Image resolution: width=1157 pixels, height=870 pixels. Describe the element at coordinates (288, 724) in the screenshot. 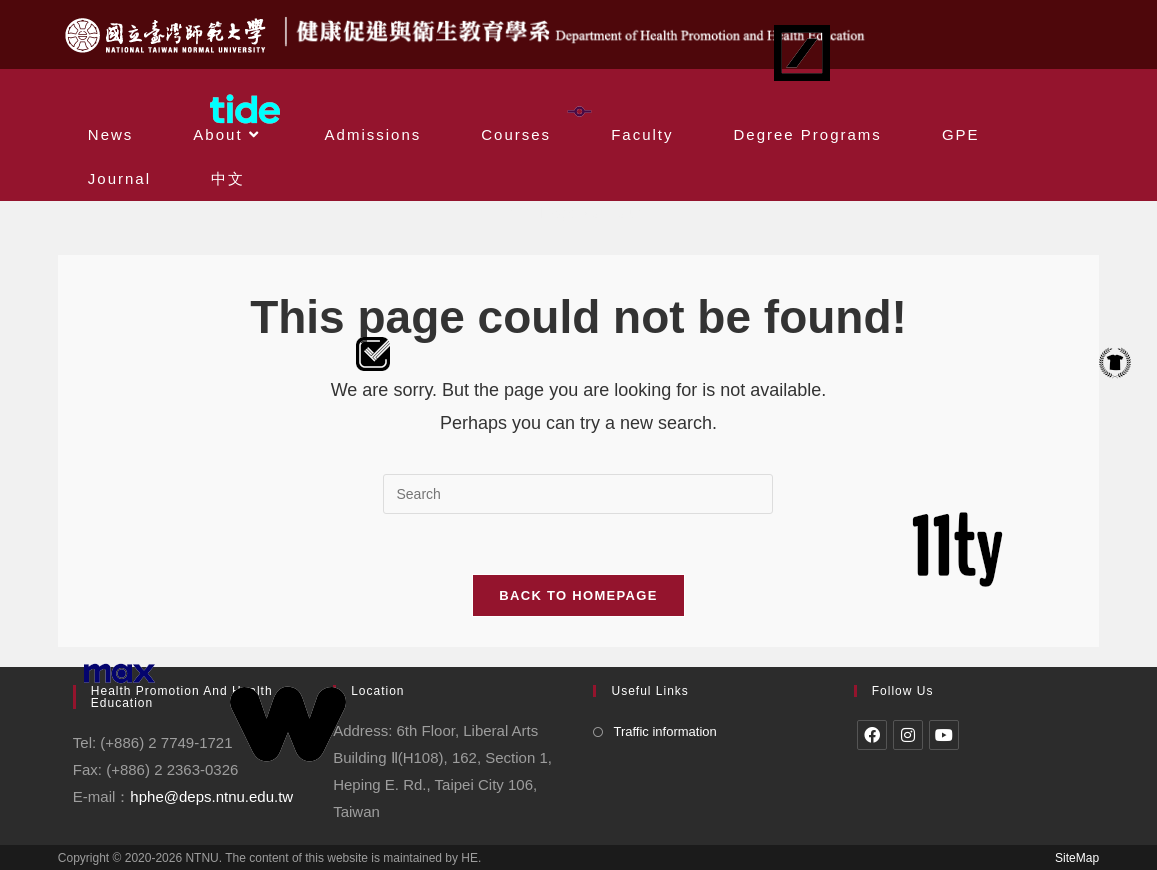

I see `open webtrees genealogy application` at that location.